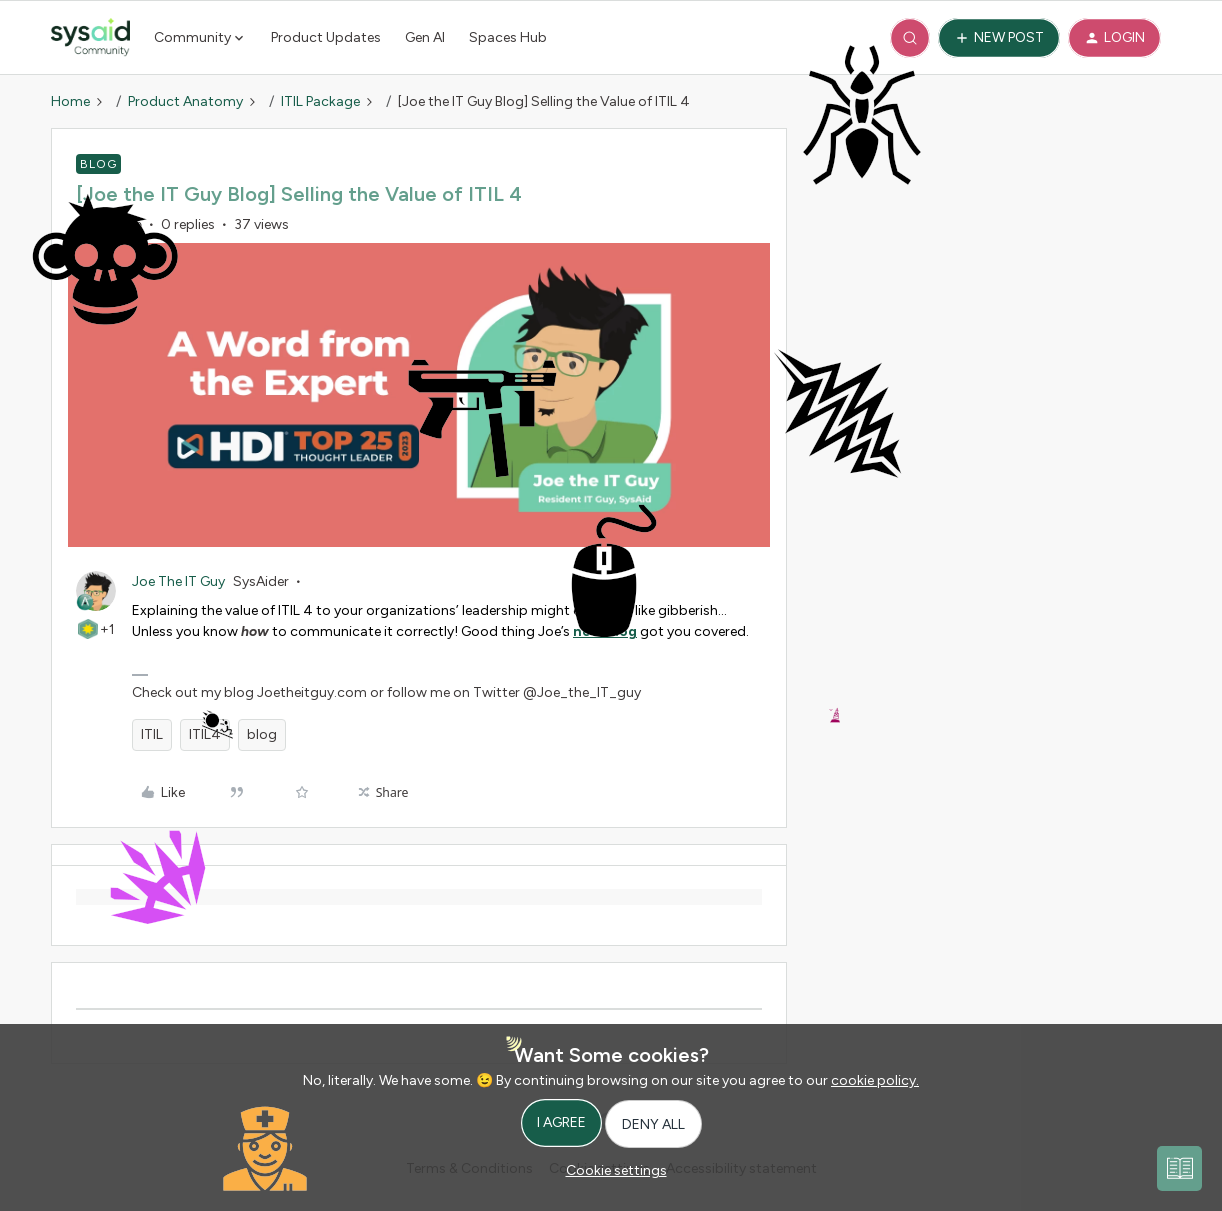 The image size is (1222, 1211). I want to click on play boulder dash or similar arcade game, so click(217, 724).